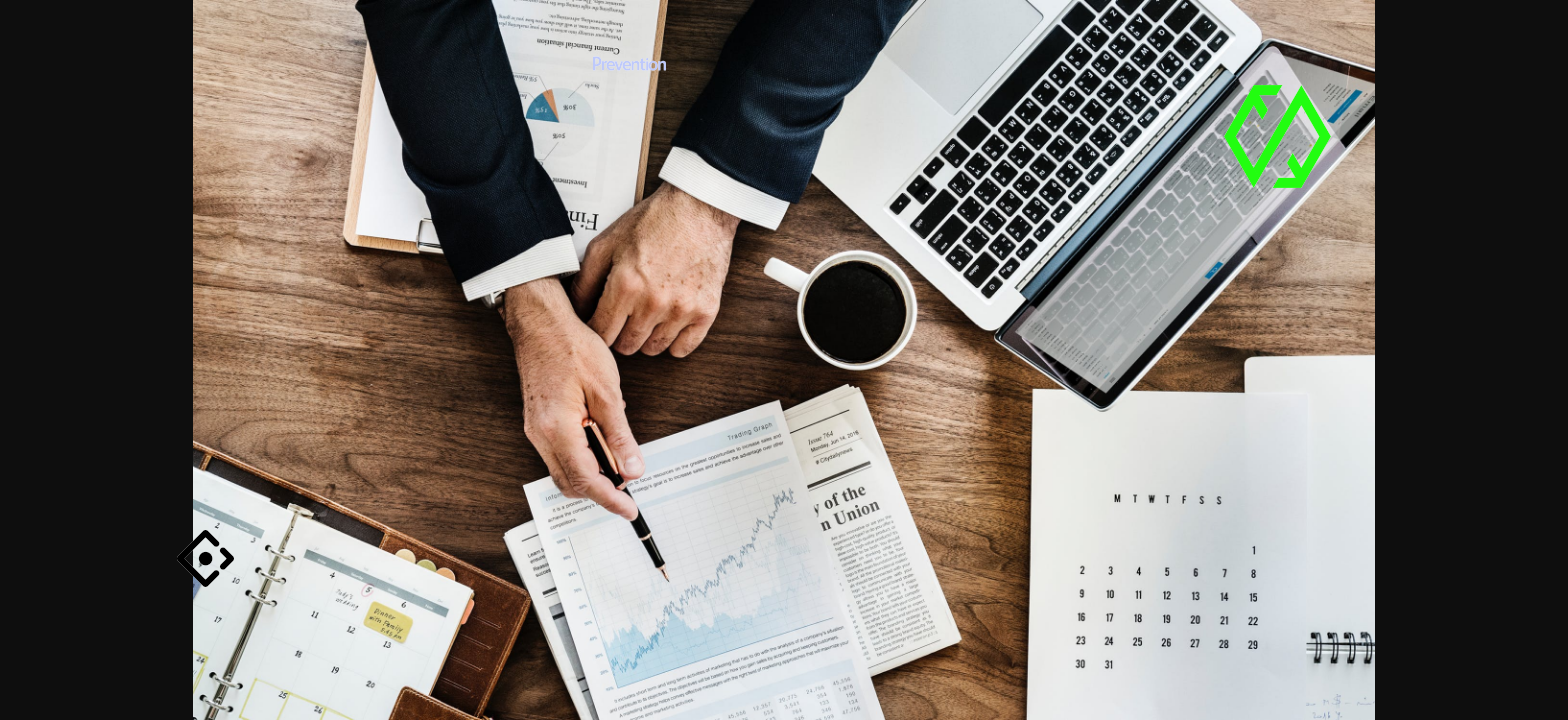 This screenshot has height=720, width=1568. I want to click on xendit payment platform logo, so click(1277, 136).